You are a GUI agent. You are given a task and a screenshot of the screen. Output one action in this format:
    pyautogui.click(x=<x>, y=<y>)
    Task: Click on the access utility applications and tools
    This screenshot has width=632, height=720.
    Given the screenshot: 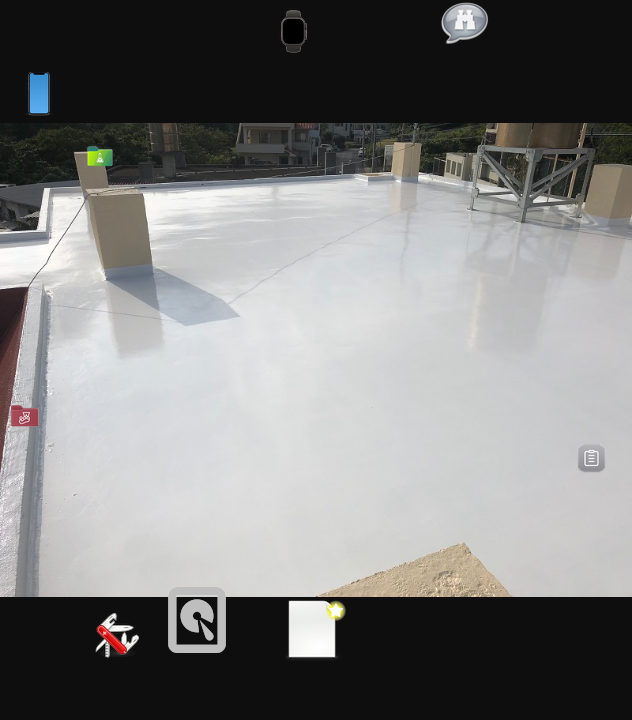 What is the action you would take?
    pyautogui.click(x=116, y=635)
    